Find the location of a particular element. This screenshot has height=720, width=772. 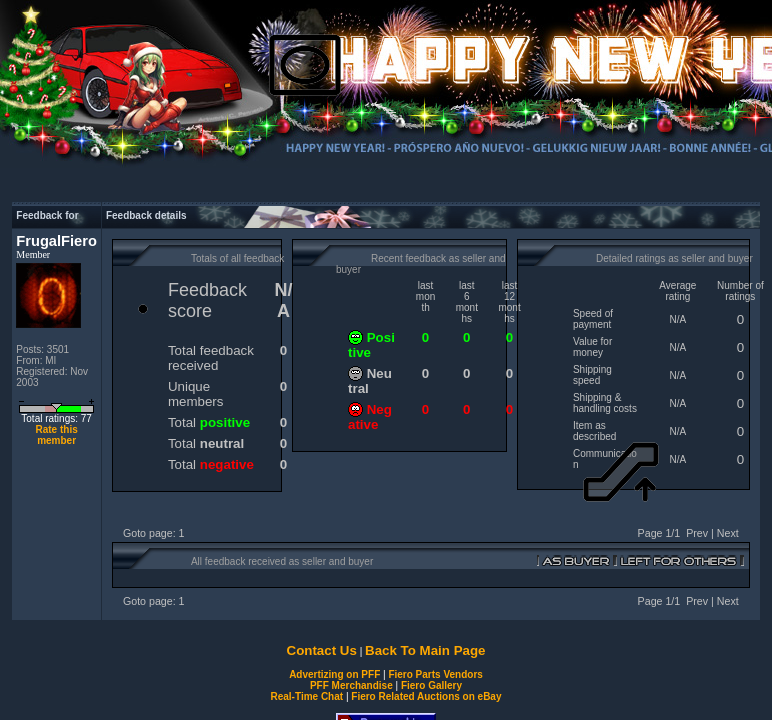

indicates no wifi connection available is located at coordinates (143, 281).